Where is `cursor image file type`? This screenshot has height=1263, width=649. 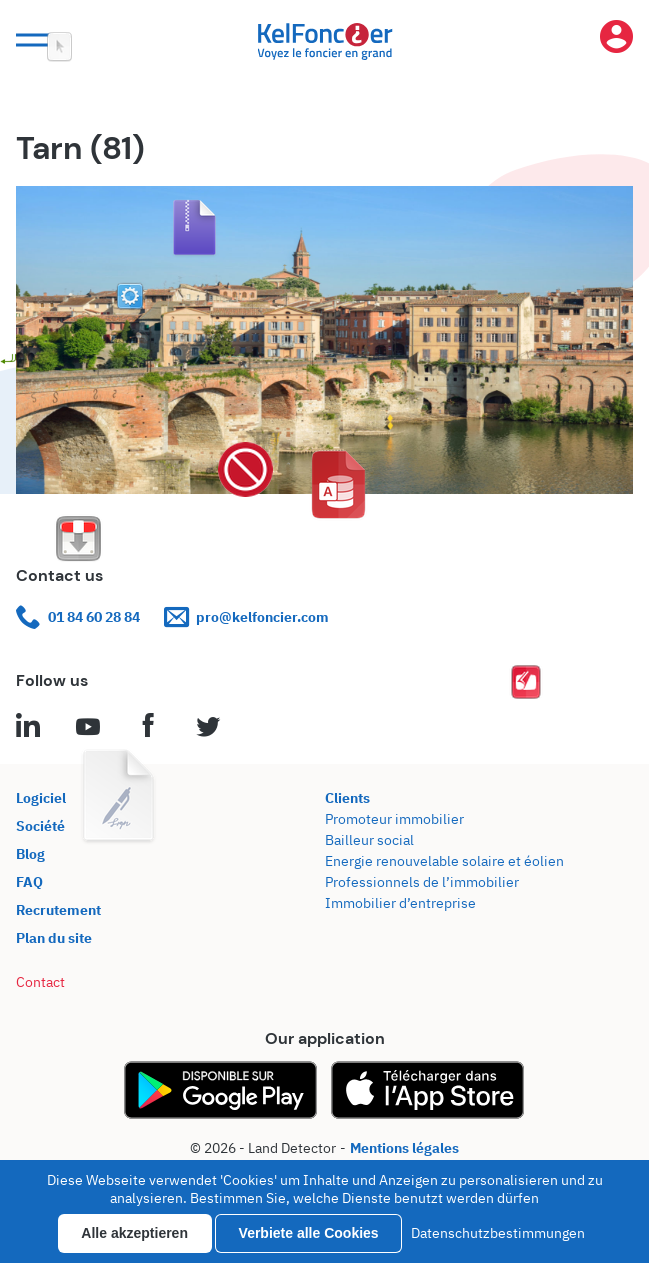
cursor image file type is located at coordinates (59, 46).